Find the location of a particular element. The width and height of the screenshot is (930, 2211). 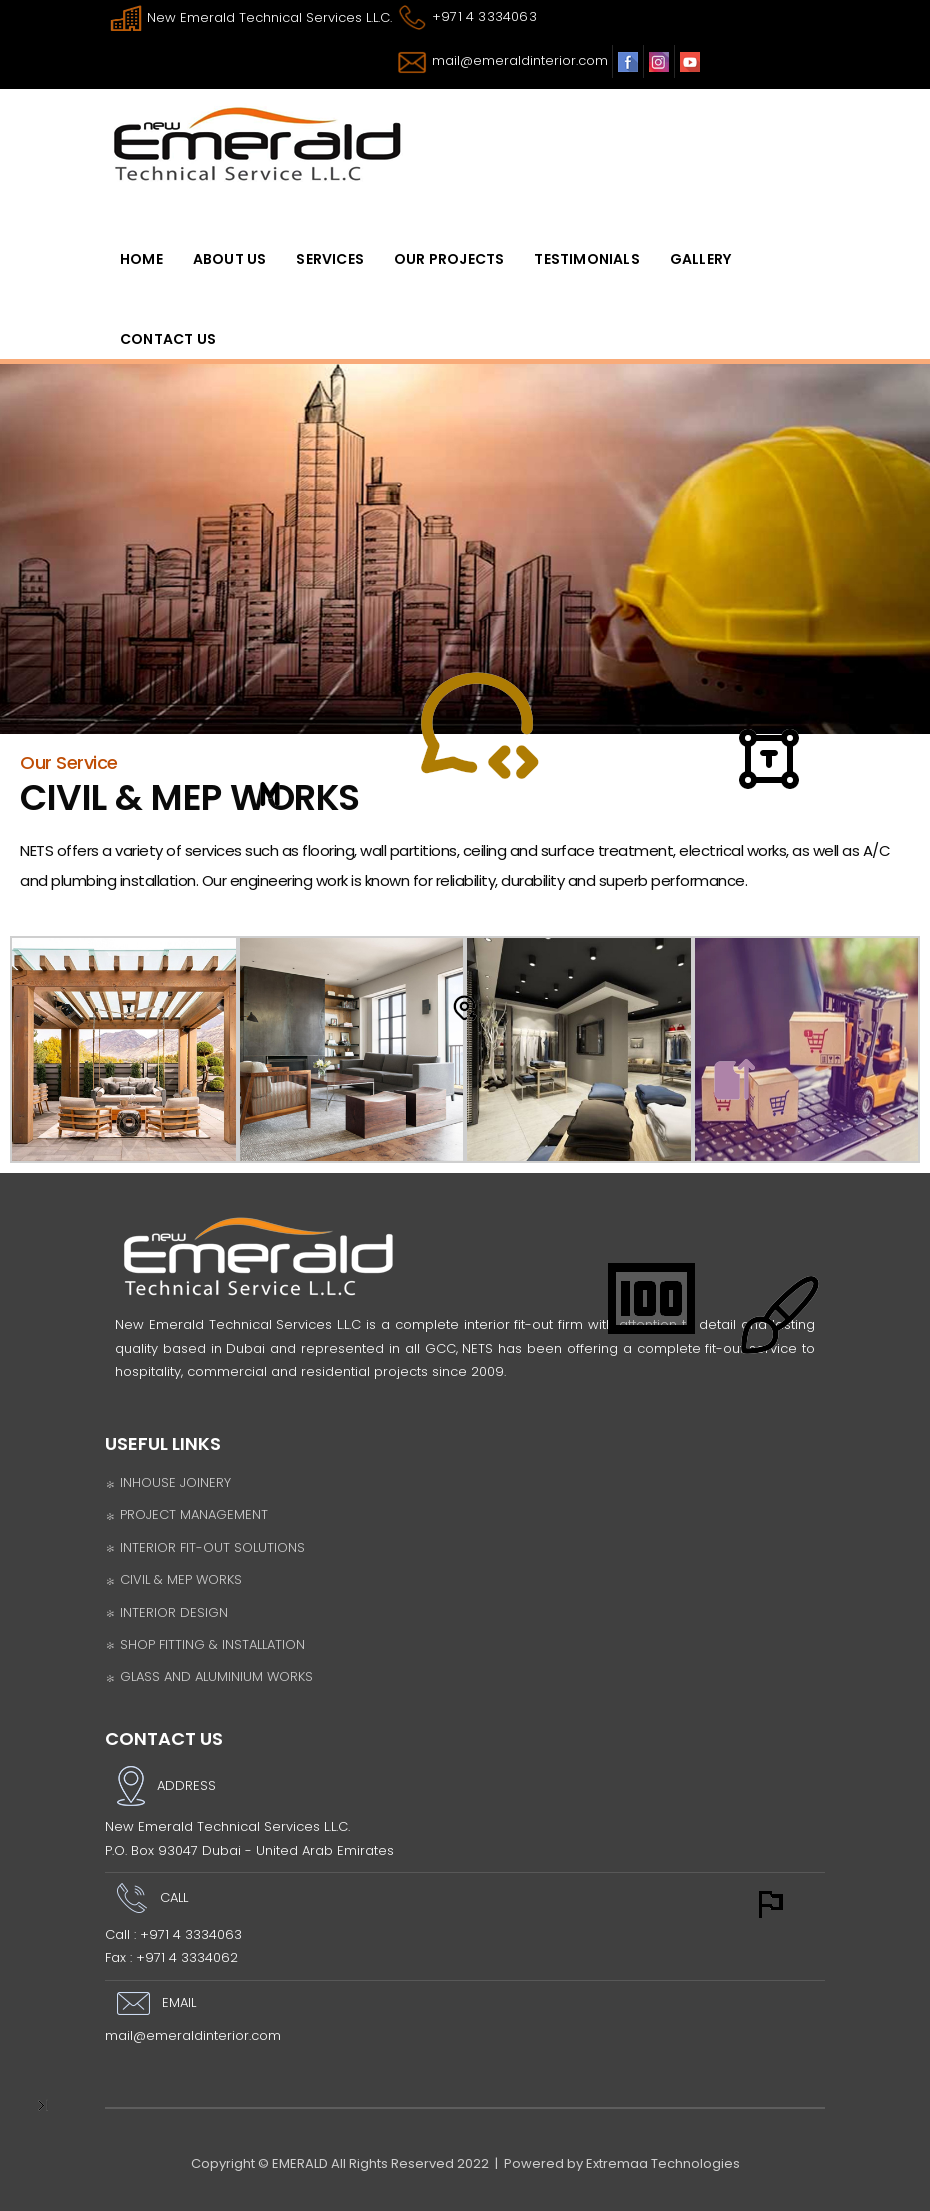

customize appearance or theme settings is located at coordinates (779, 1314).